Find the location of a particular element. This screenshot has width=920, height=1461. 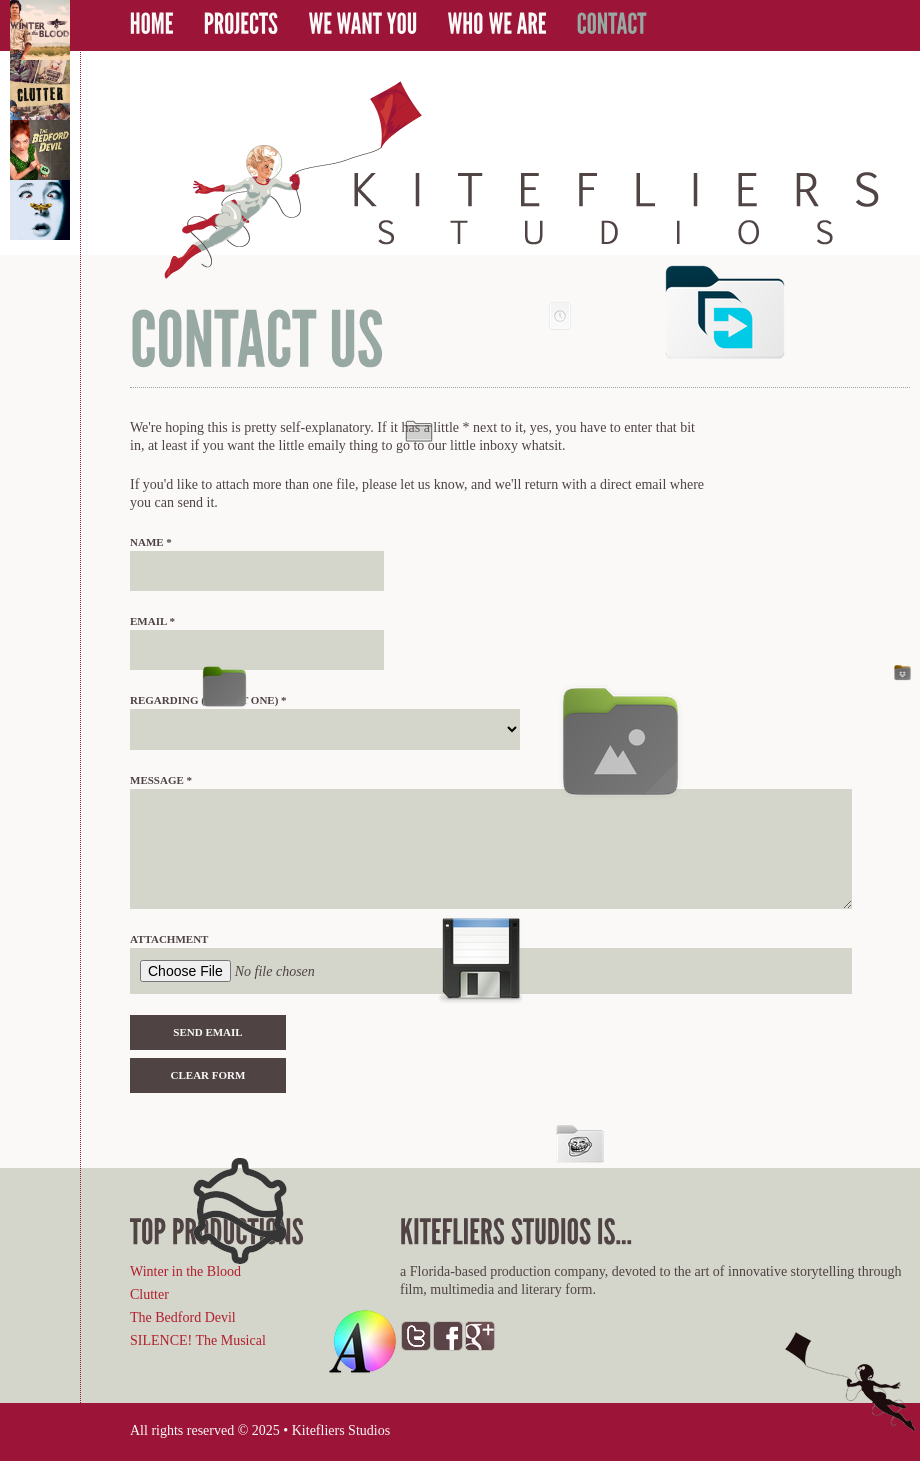

open your pictures folder is located at coordinates (620, 741).